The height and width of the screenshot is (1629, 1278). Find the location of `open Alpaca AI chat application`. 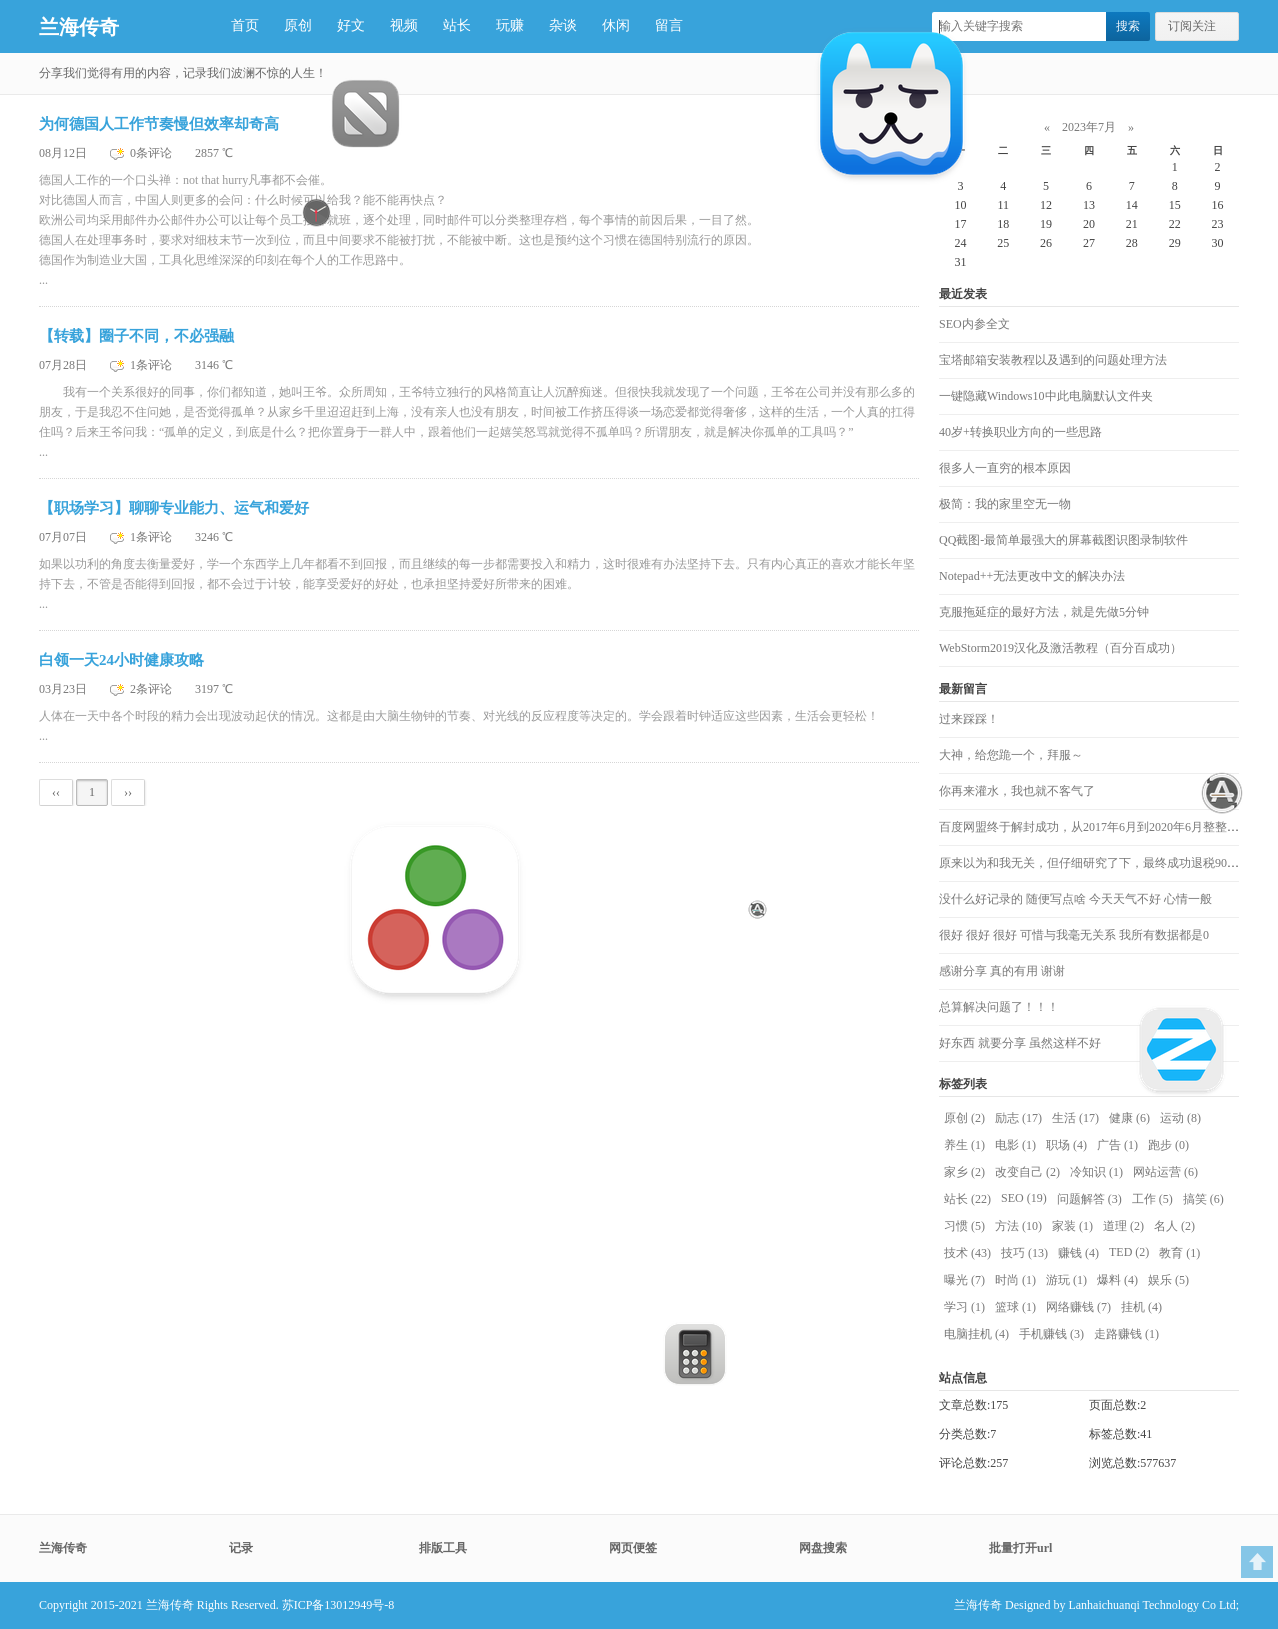

open Alpaca AI chat application is located at coordinates (891, 103).